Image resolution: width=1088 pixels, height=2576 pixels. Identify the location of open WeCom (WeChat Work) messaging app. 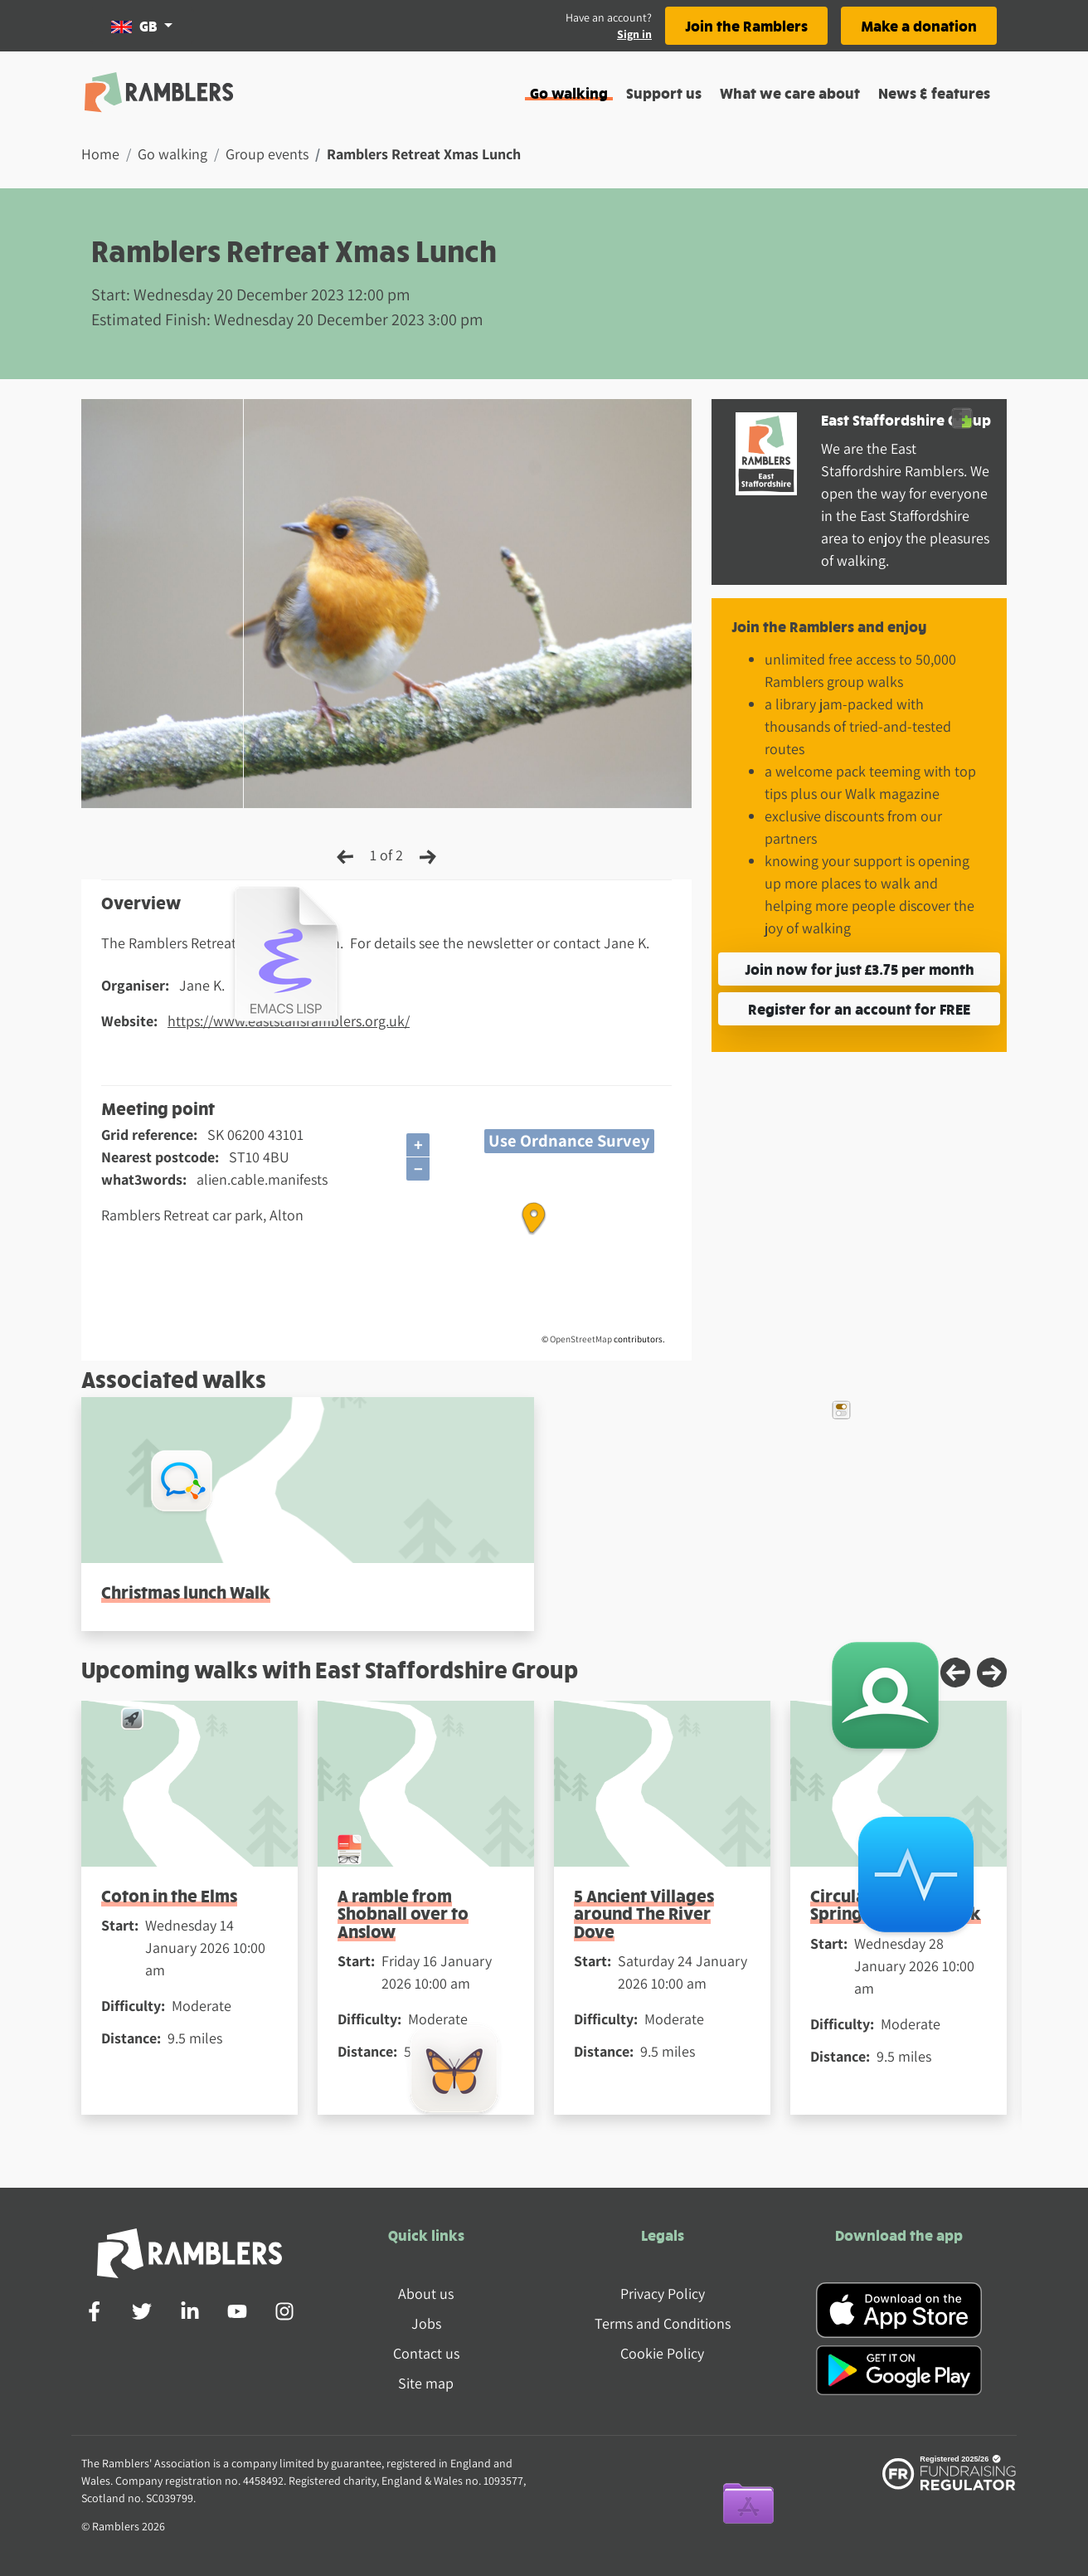
(182, 1481).